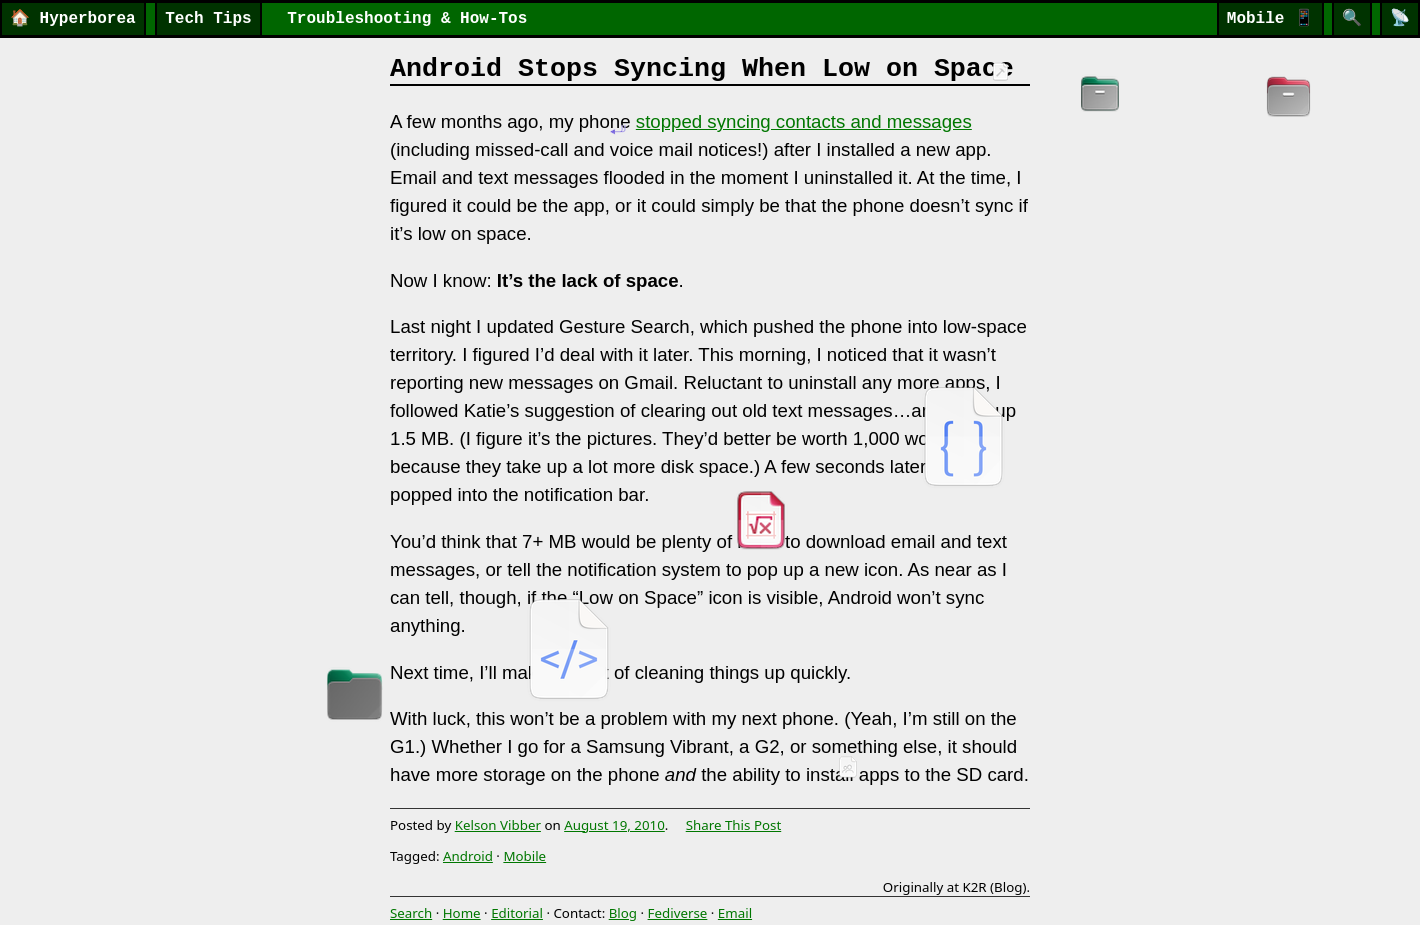  What do you see at coordinates (848, 767) in the screenshot?
I see `indicates an authors or contributors file` at bounding box center [848, 767].